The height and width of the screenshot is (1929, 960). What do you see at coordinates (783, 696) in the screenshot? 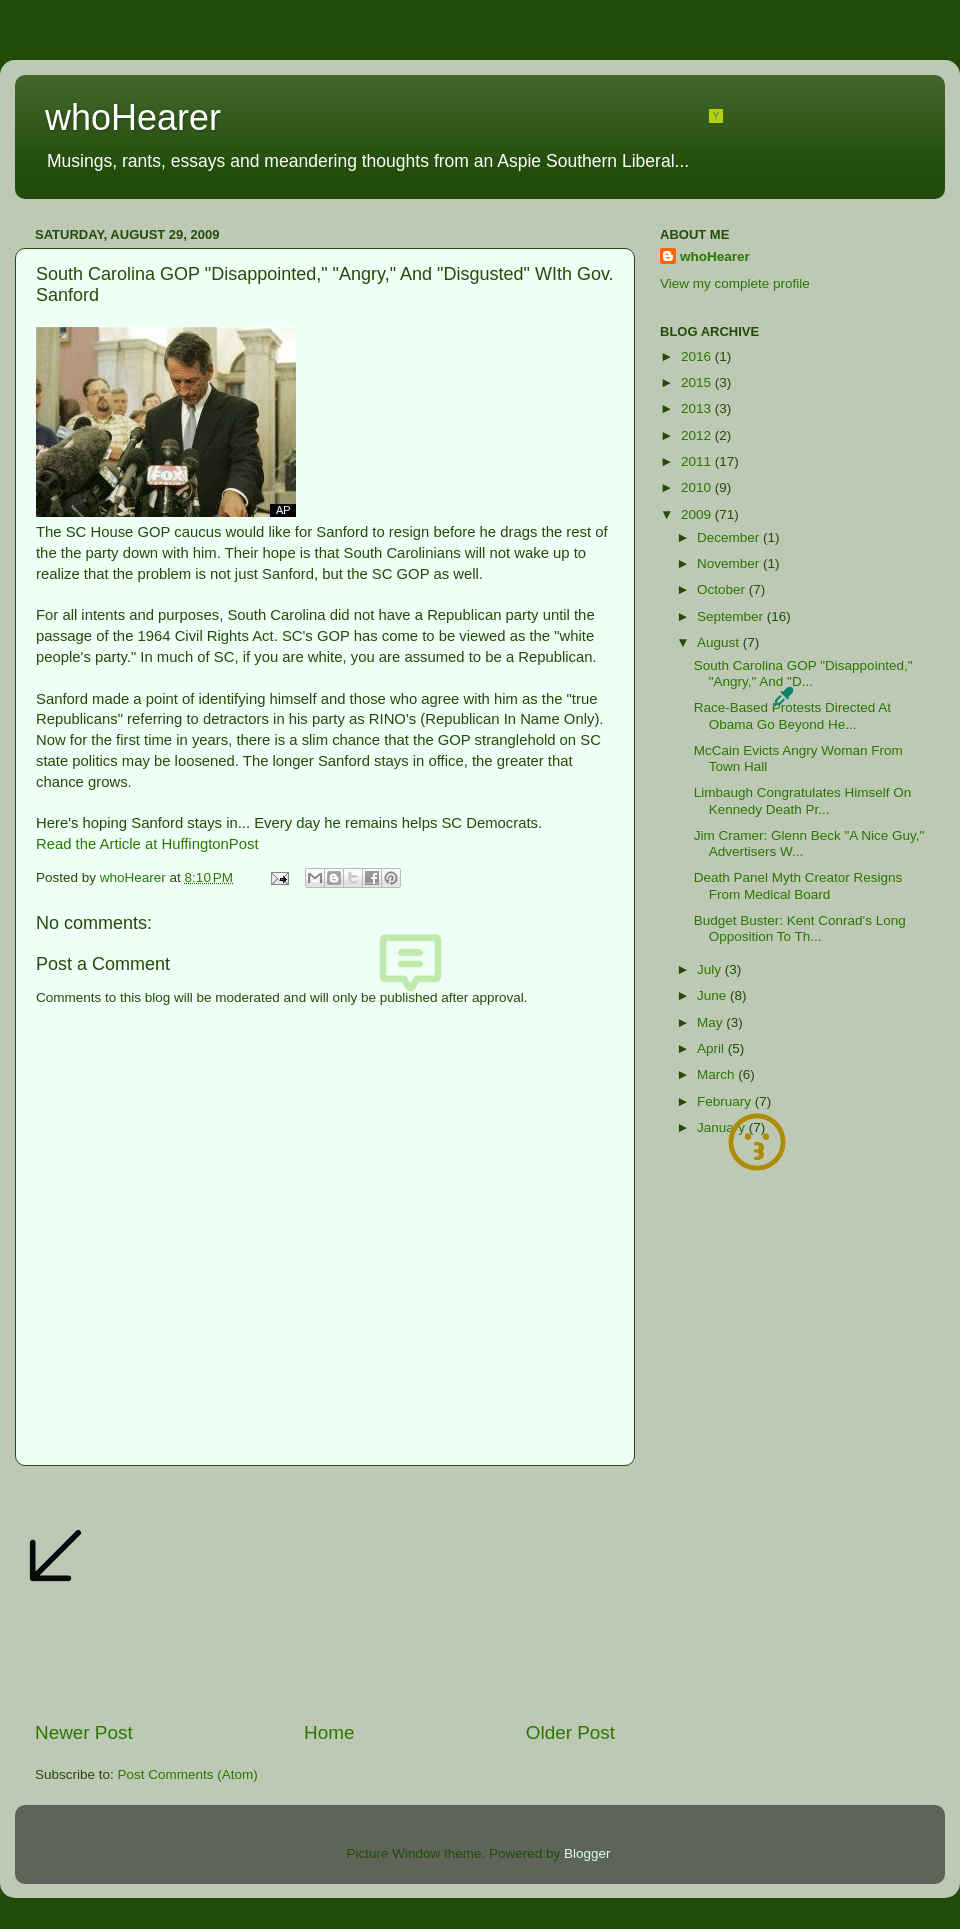
I see `pick a color from the canvas` at bounding box center [783, 696].